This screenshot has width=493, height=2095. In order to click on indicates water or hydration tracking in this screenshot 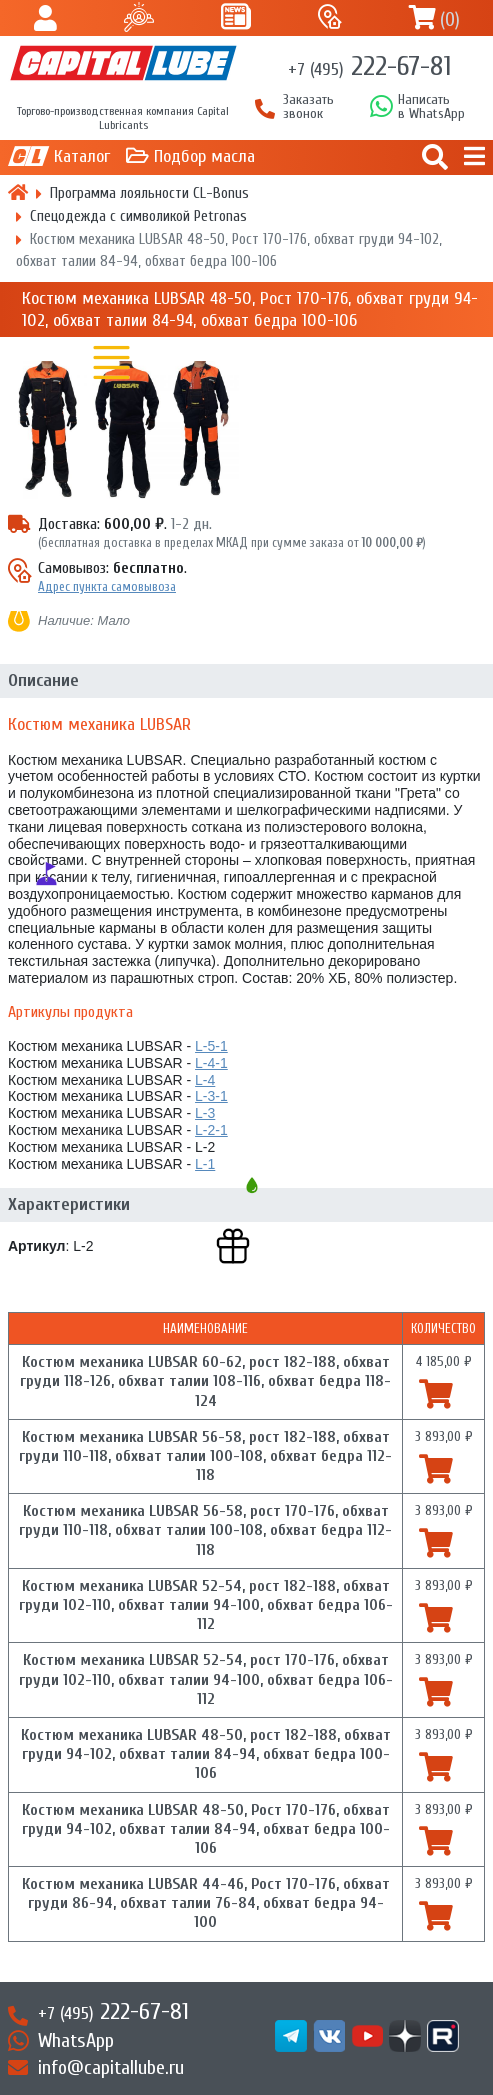, I will do `click(252, 1185)`.